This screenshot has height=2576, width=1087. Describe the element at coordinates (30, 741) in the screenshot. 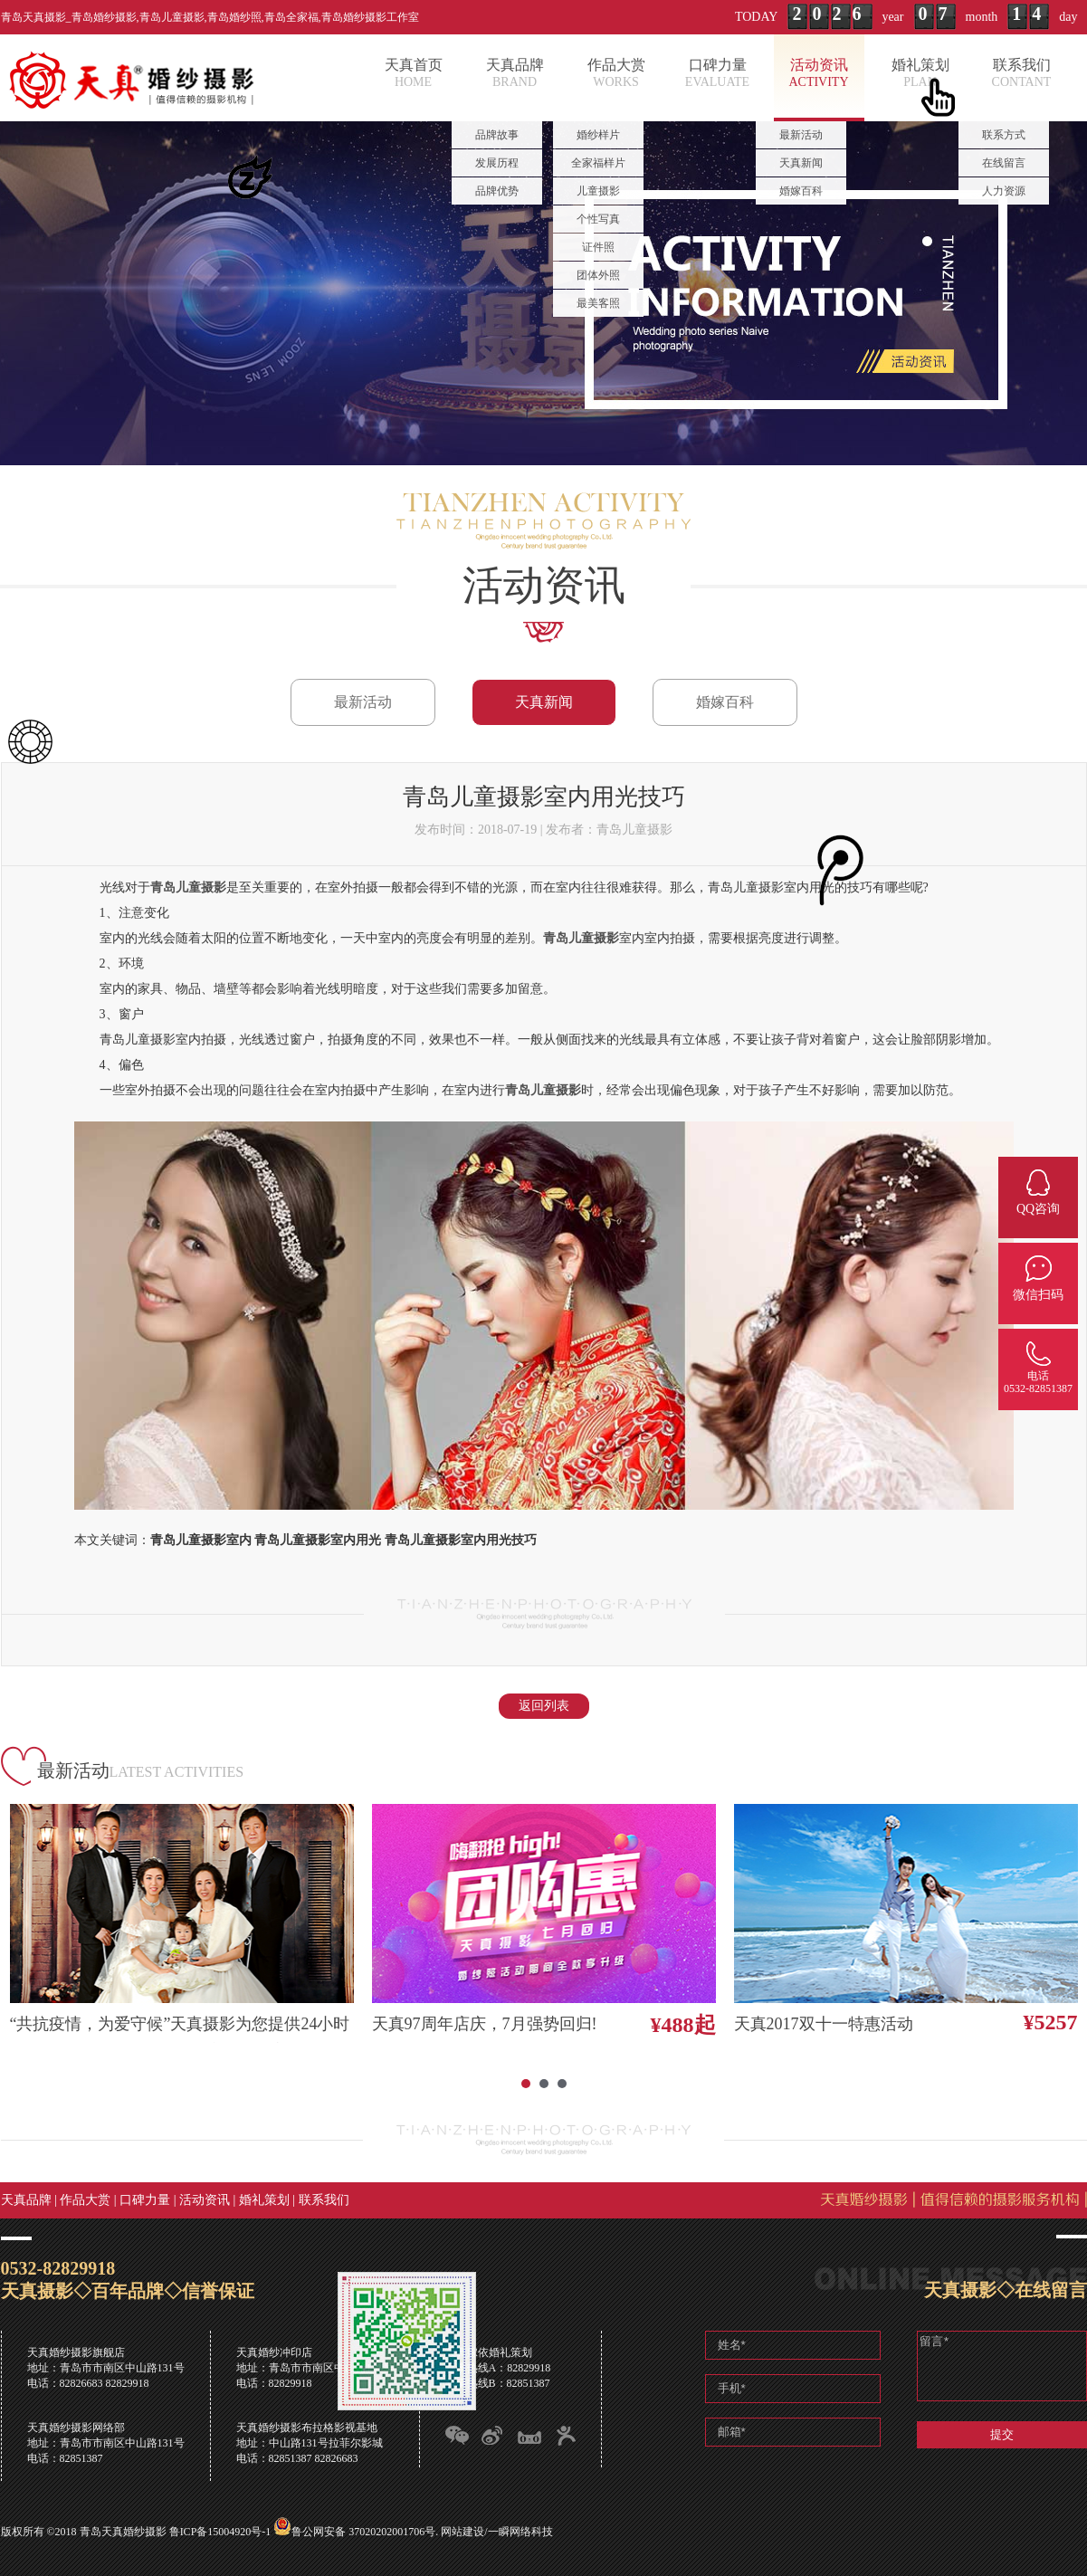

I see `open the VSCO app` at that location.